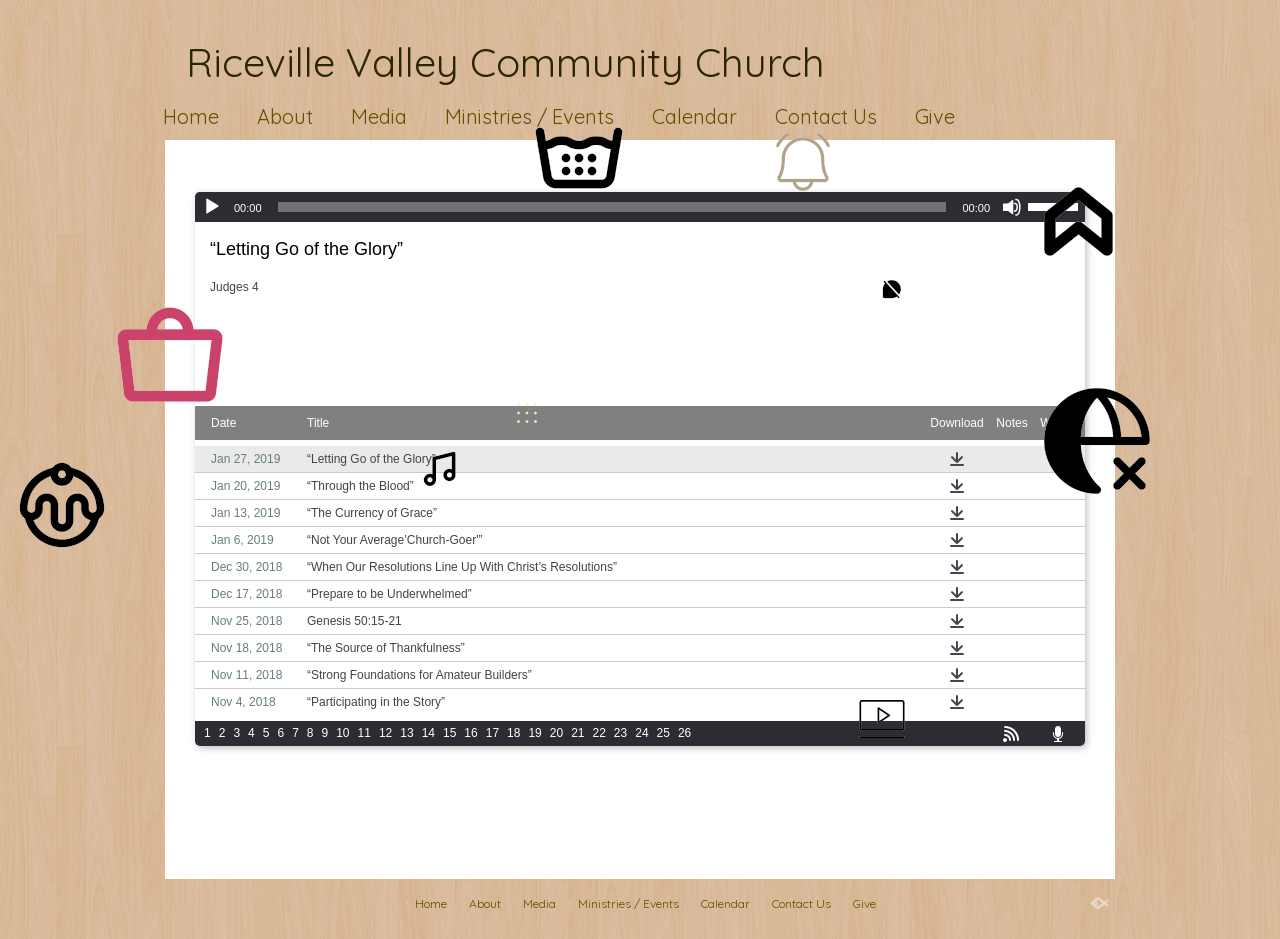 Image resolution: width=1280 pixels, height=939 pixels. I want to click on open app drawer or launcher, so click(527, 413).